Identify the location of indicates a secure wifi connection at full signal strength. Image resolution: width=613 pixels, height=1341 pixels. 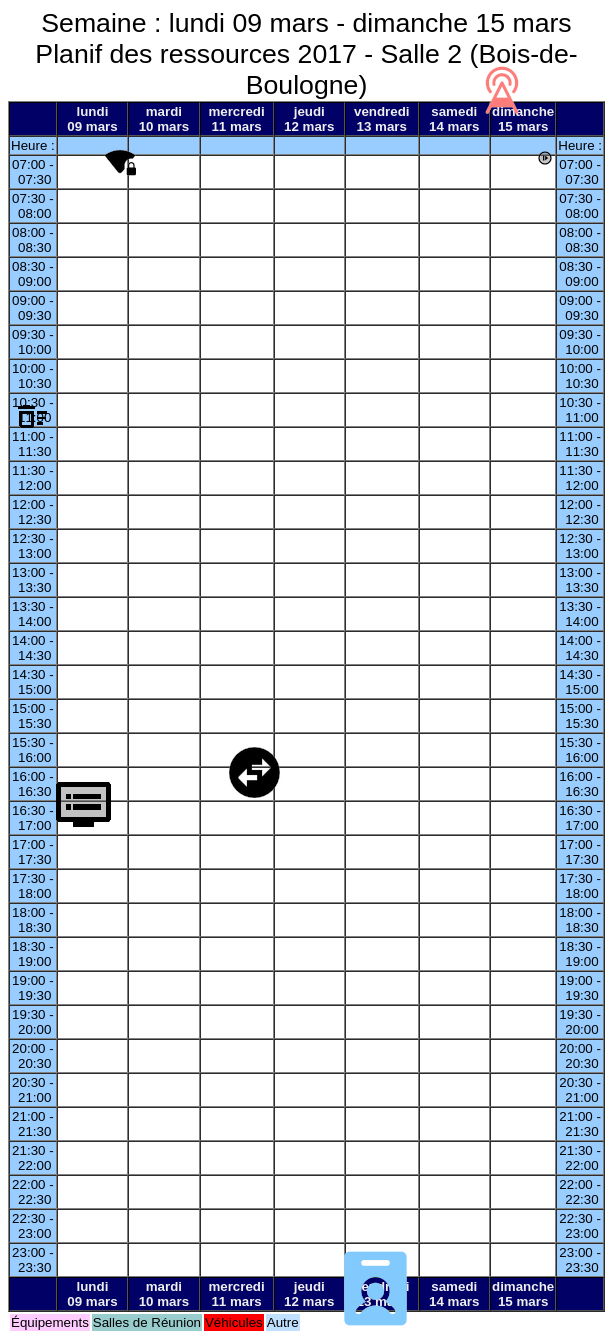
(120, 162).